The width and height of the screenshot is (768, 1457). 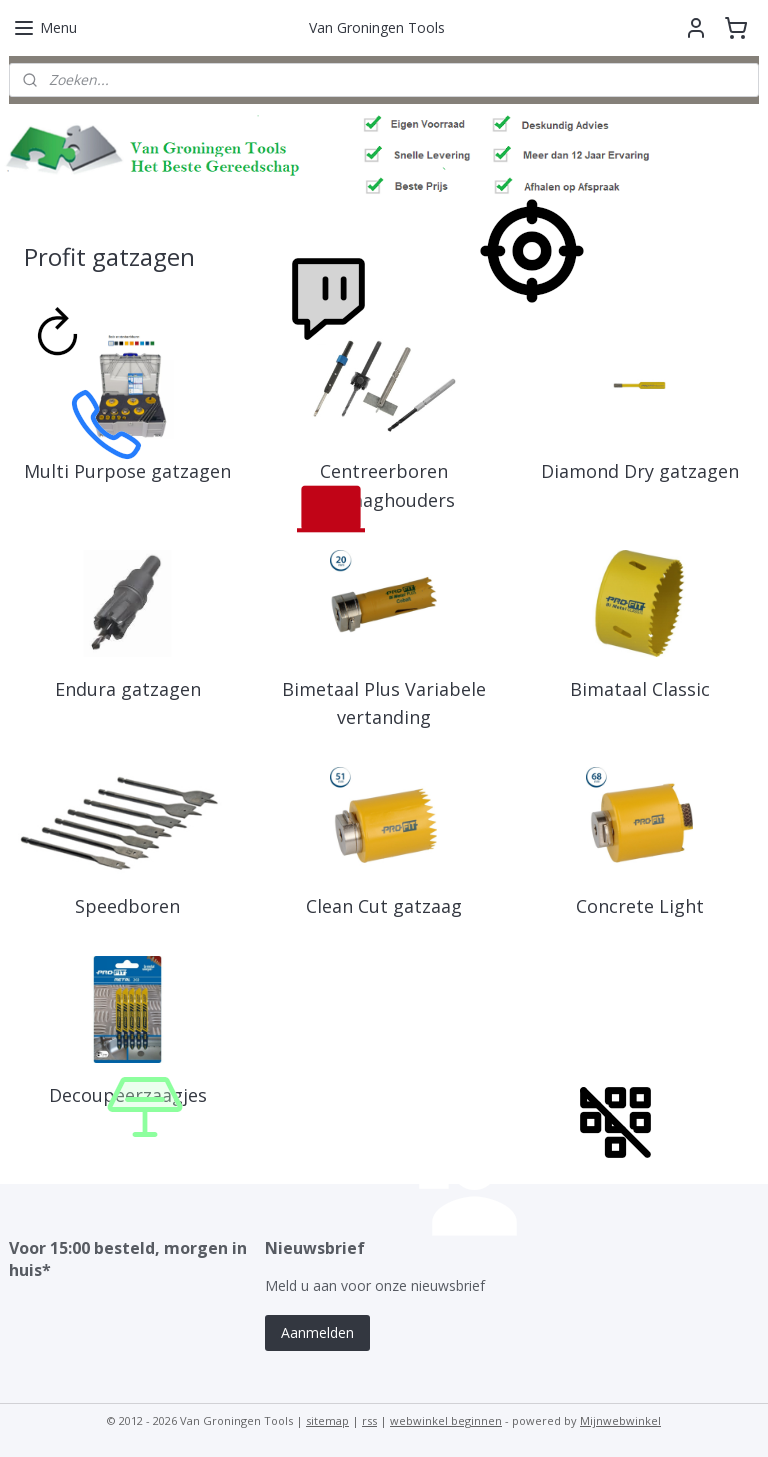 I want to click on refresh the current page or content, so click(x=57, y=331).